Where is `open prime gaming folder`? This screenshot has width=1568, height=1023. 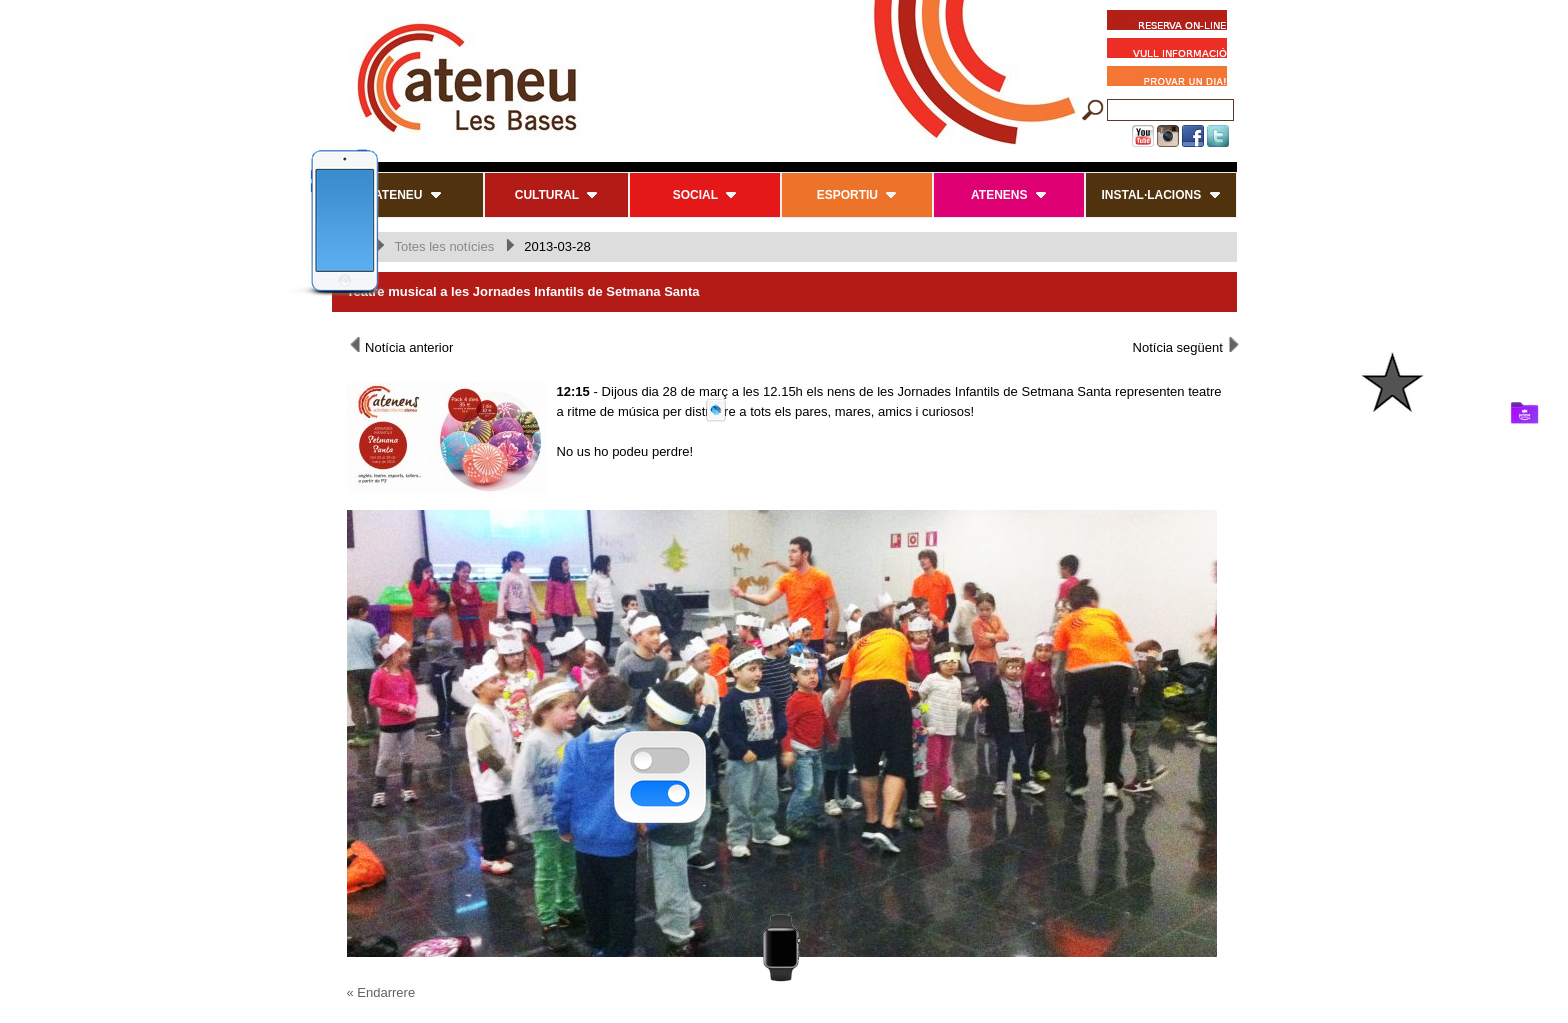
open prime gaming folder is located at coordinates (1524, 413).